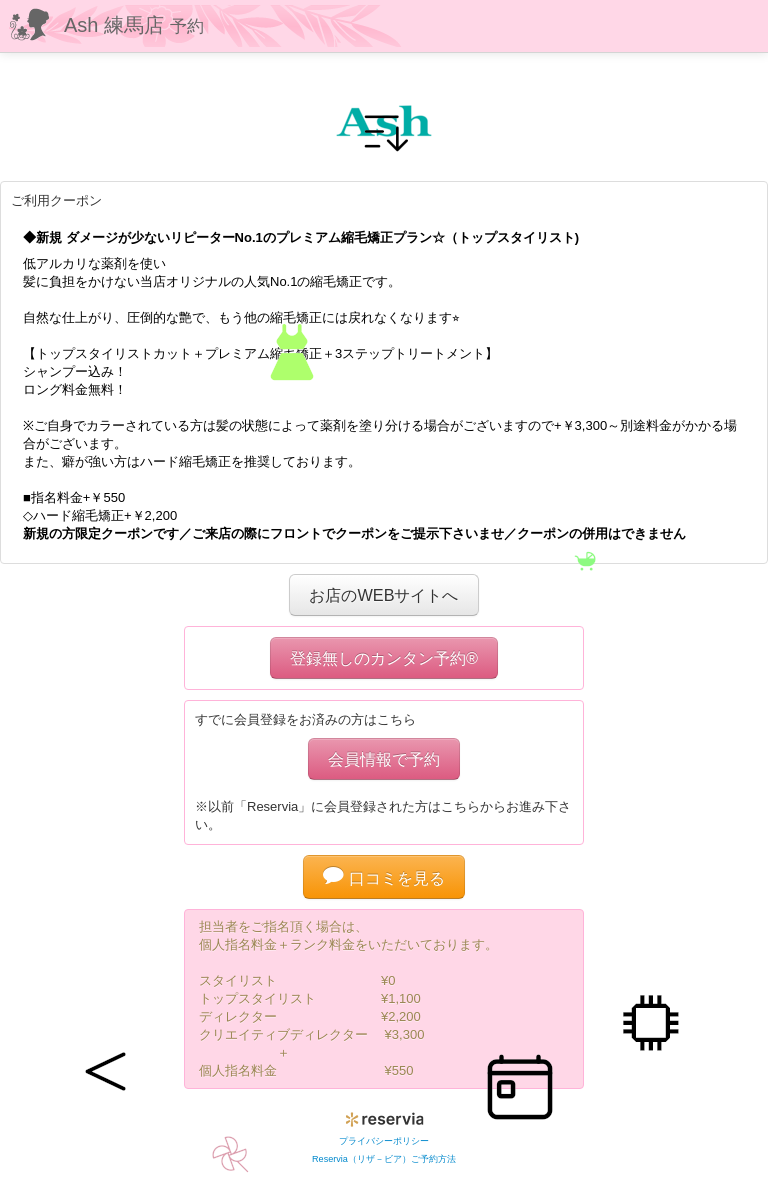 This screenshot has height=1188, width=768. Describe the element at coordinates (106, 1071) in the screenshot. I see `navigate back to previous screen` at that location.